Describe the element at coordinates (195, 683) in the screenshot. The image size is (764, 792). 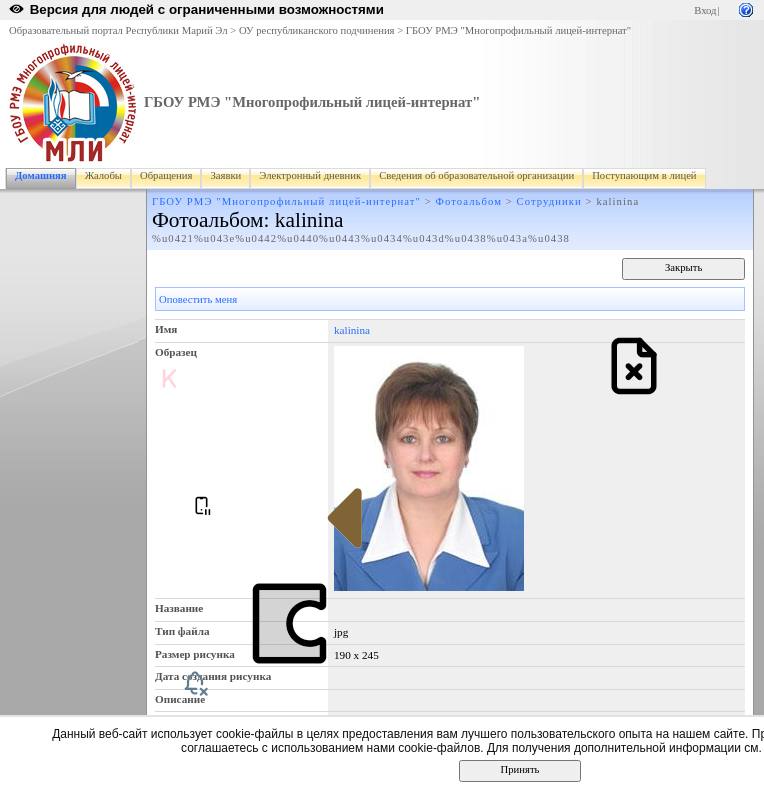
I see `mute or disable notifications` at that location.